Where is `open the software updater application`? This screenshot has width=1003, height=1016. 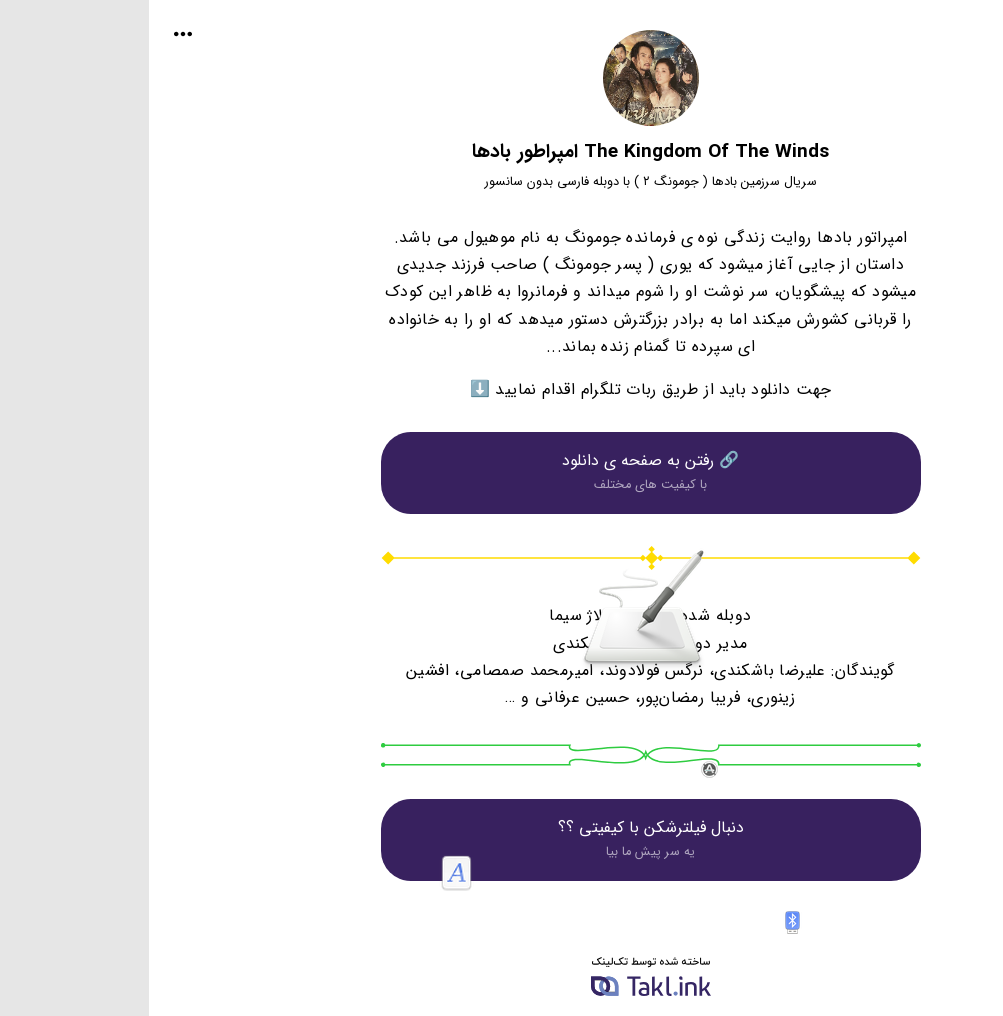
open the software updater application is located at coordinates (709, 769).